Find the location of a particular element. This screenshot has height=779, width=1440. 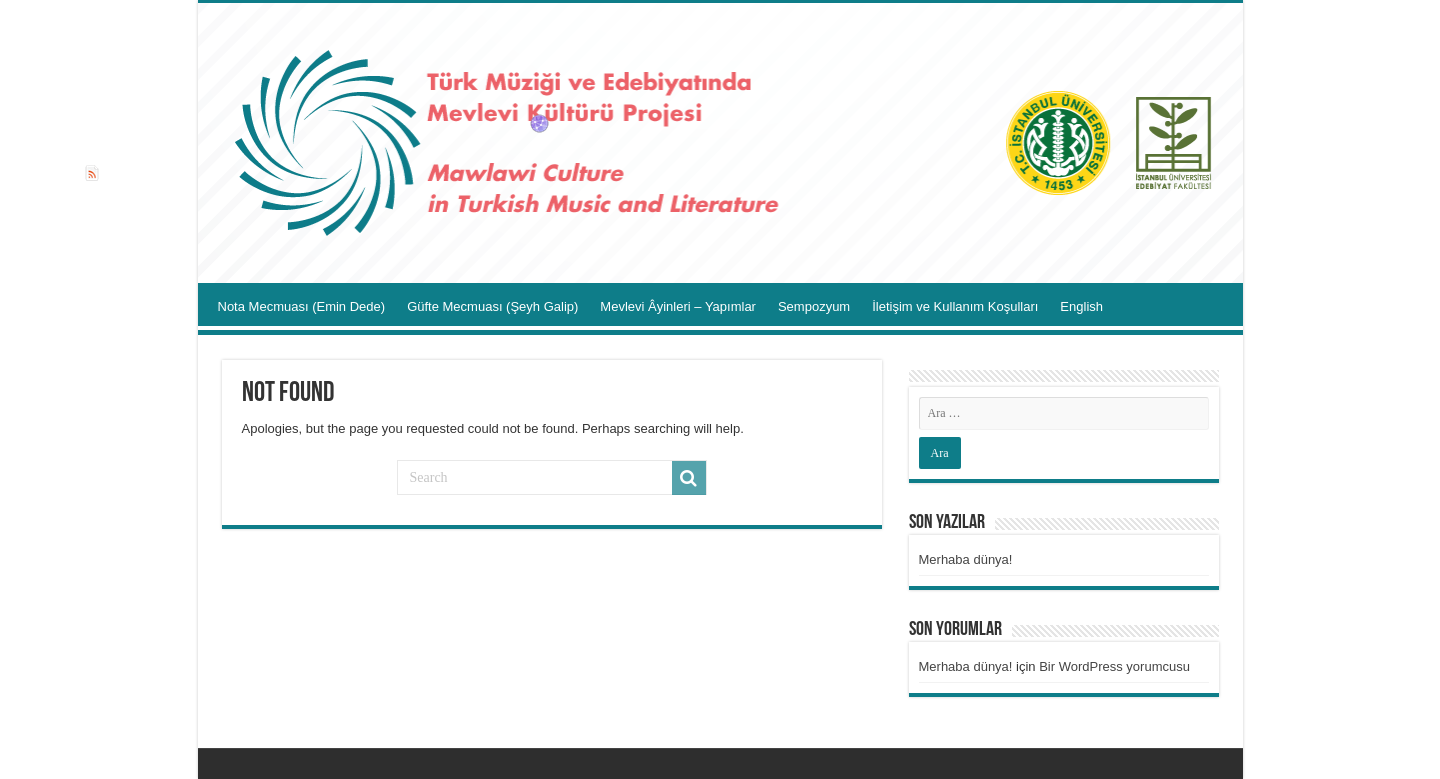

an RSS feed file or subscription document is located at coordinates (92, 173).